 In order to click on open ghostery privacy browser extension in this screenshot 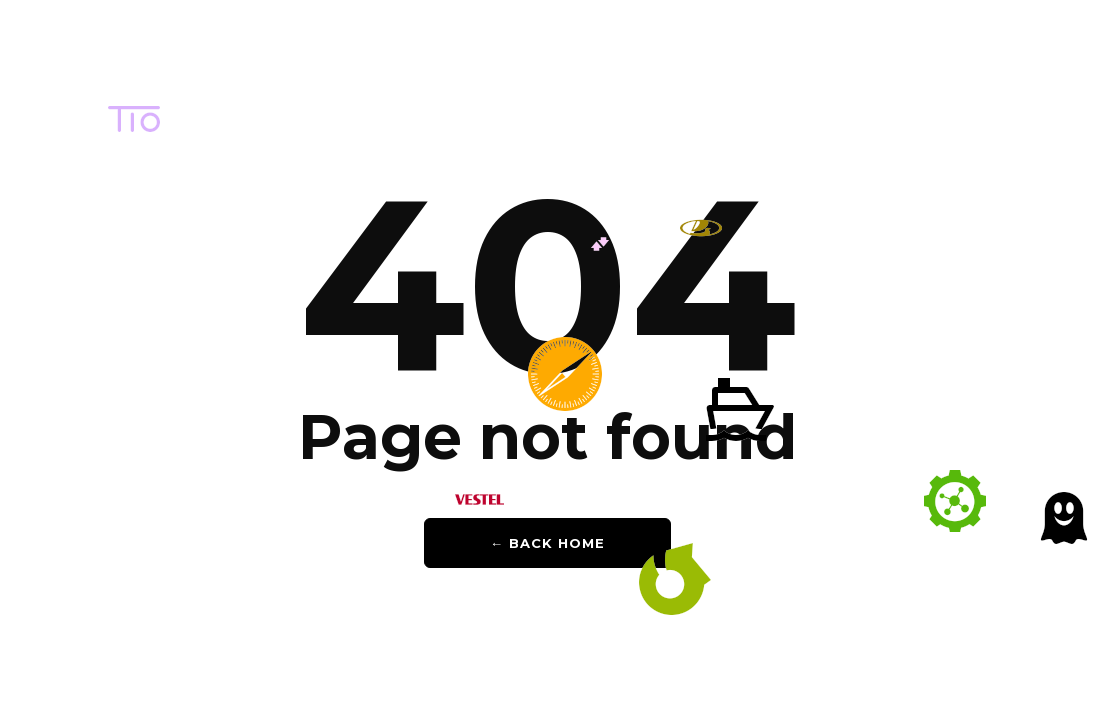, I will do `click(1064, 518)`.